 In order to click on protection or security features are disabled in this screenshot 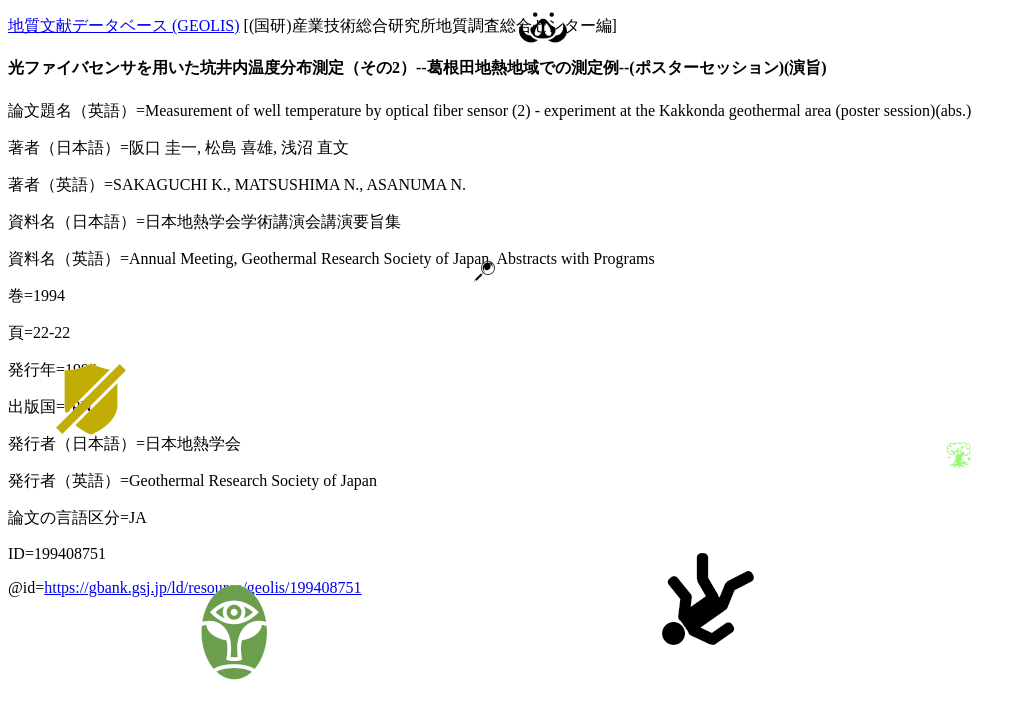, I will do `click(91, 399)`.